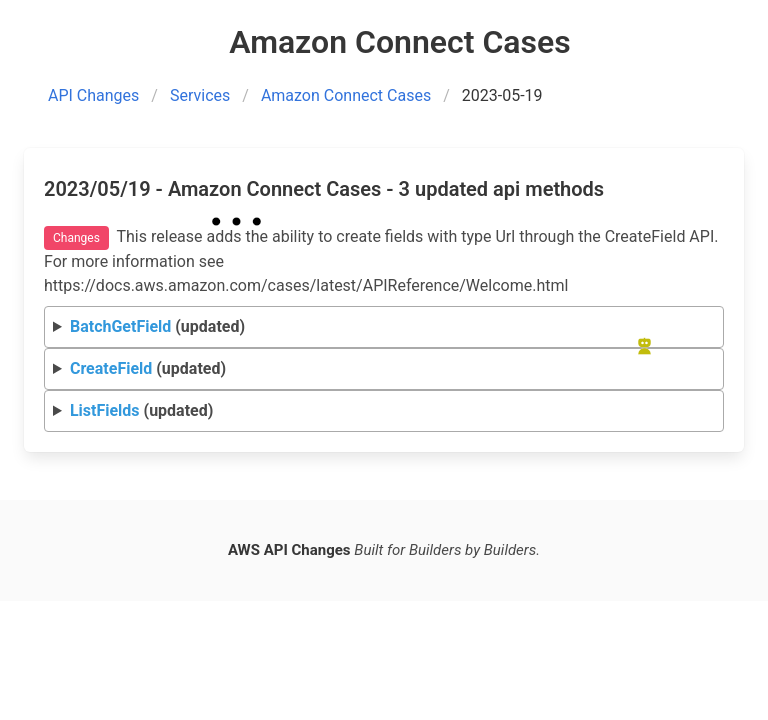 This screenshot has height=720, width=768. What do you see at coordinates (236, 221) in the screenshot?
I see `access more options or actions` at bounding box center [236, 221].